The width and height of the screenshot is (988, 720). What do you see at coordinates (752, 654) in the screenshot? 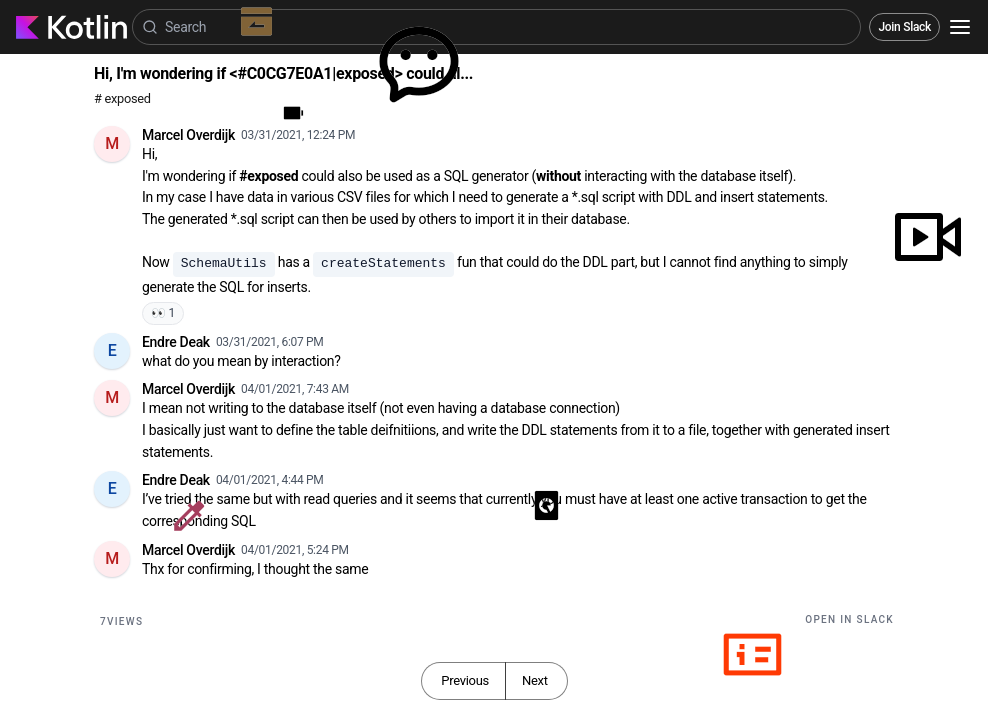
I see `view contact or business card details` at bounding box center [752, 654].